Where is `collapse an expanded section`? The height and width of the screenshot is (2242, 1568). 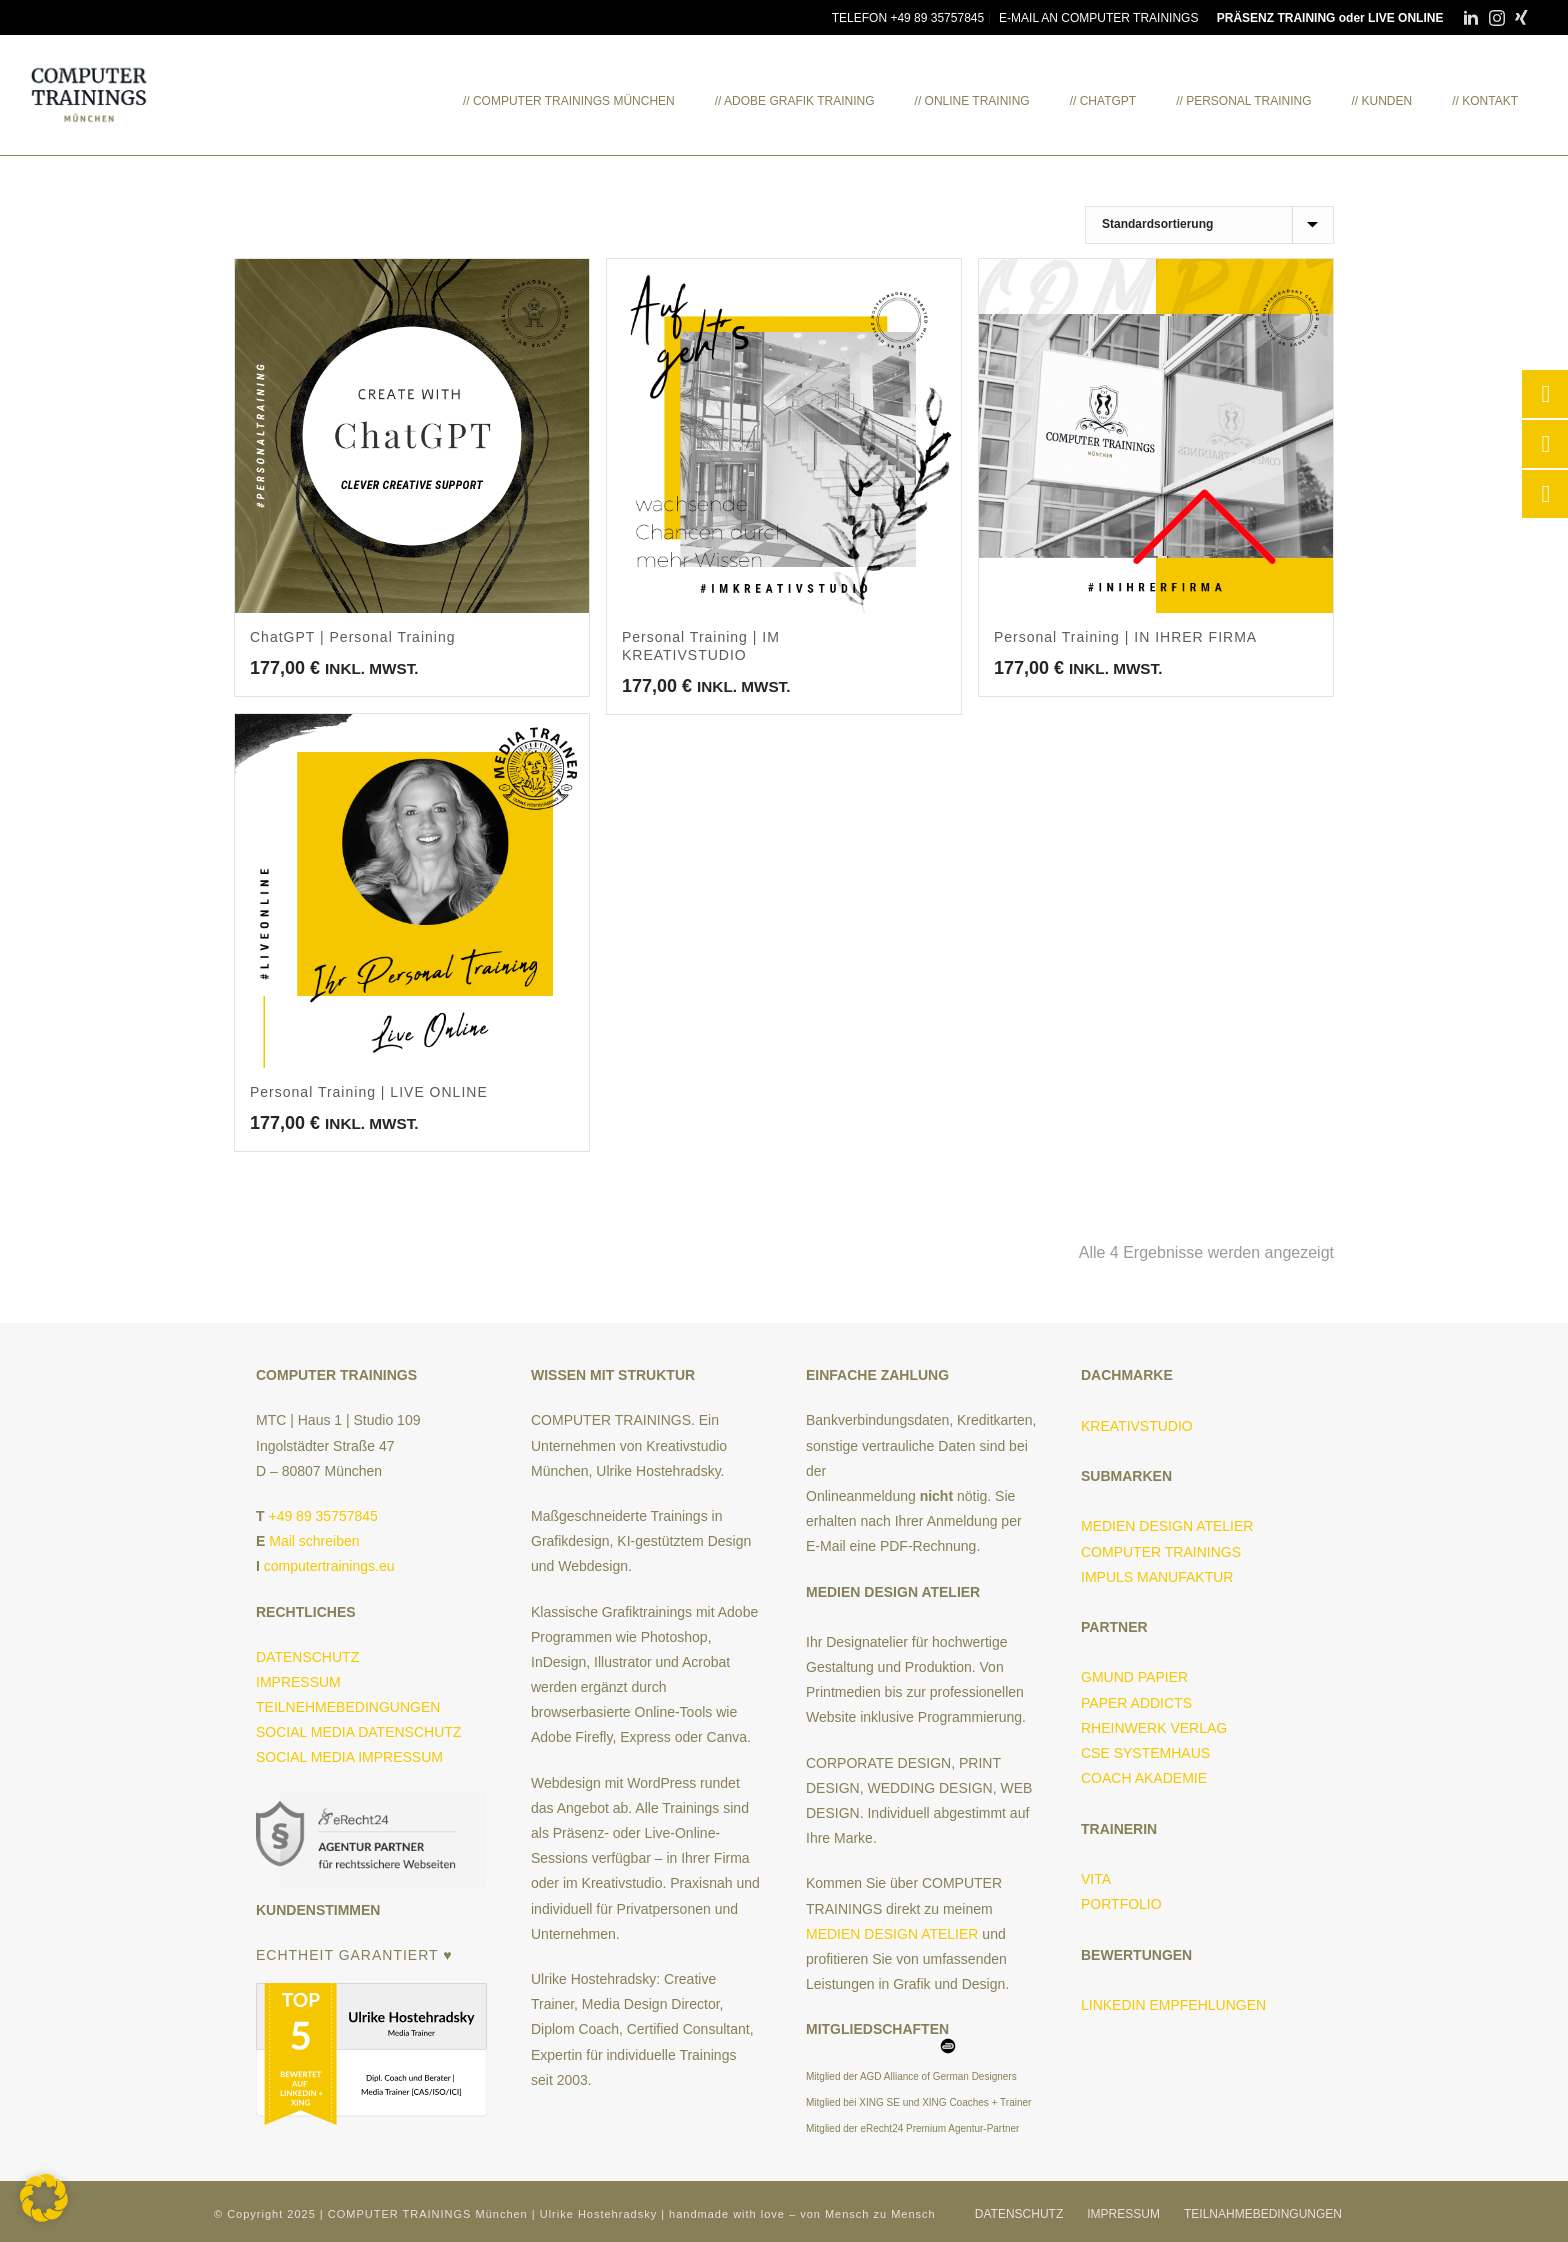
collapse an expanded section is located at coordinates (1204, 533).